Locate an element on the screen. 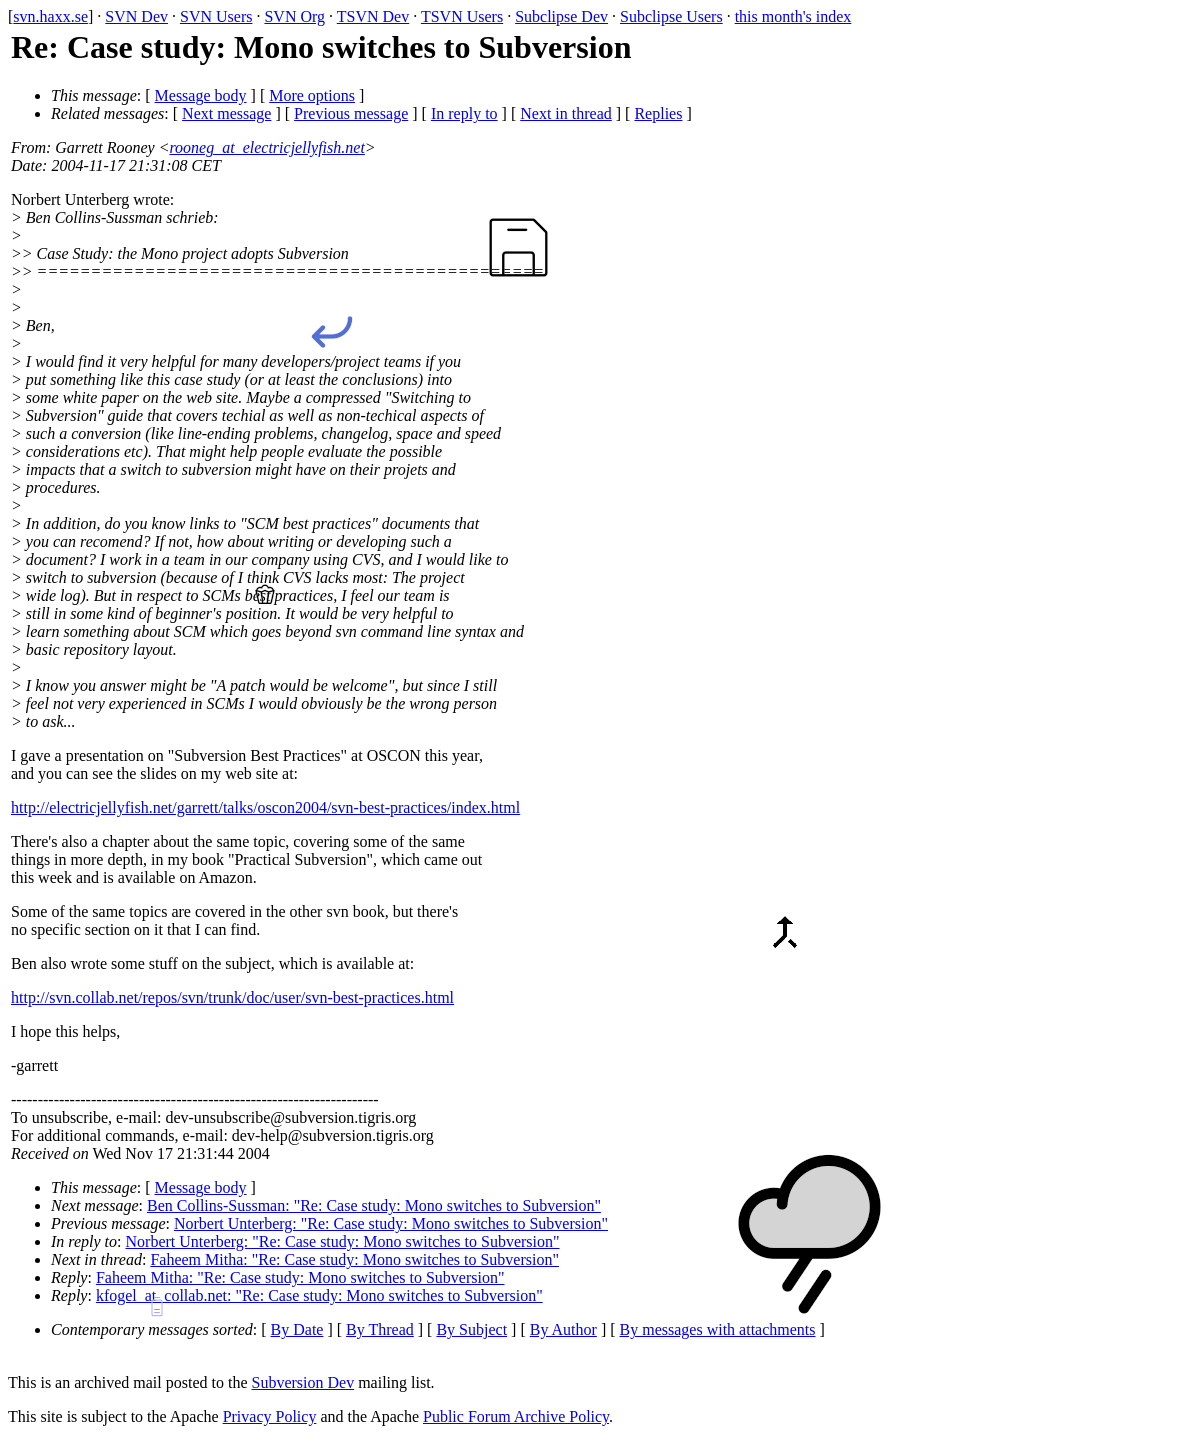 The image size is (1187, 1442). save current file or document is located at coordinates (518, 247).